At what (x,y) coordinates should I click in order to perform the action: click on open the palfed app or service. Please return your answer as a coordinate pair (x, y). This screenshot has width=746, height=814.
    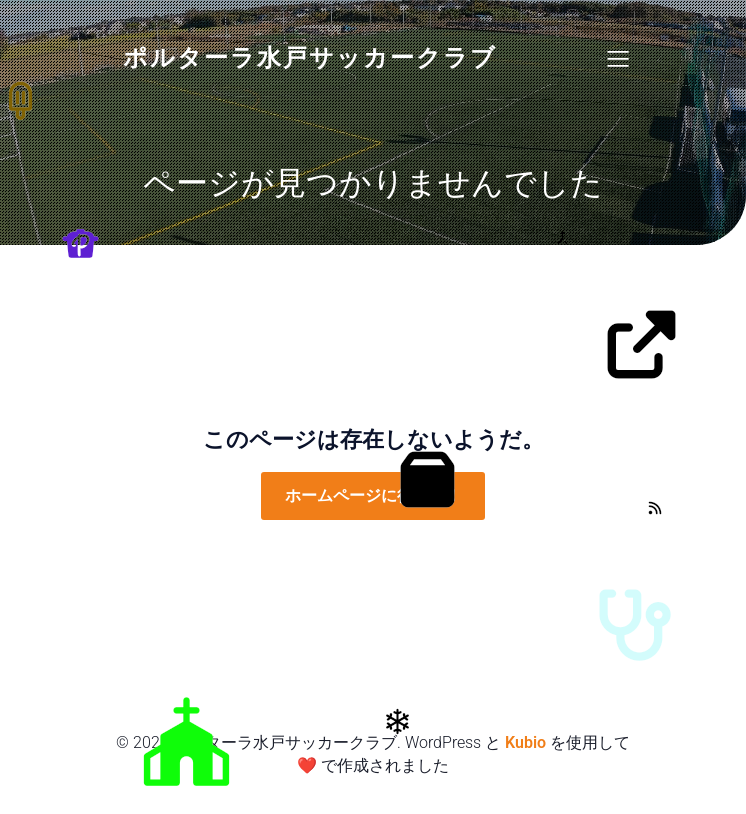
    Looking at the image, I should click on (80, 243).